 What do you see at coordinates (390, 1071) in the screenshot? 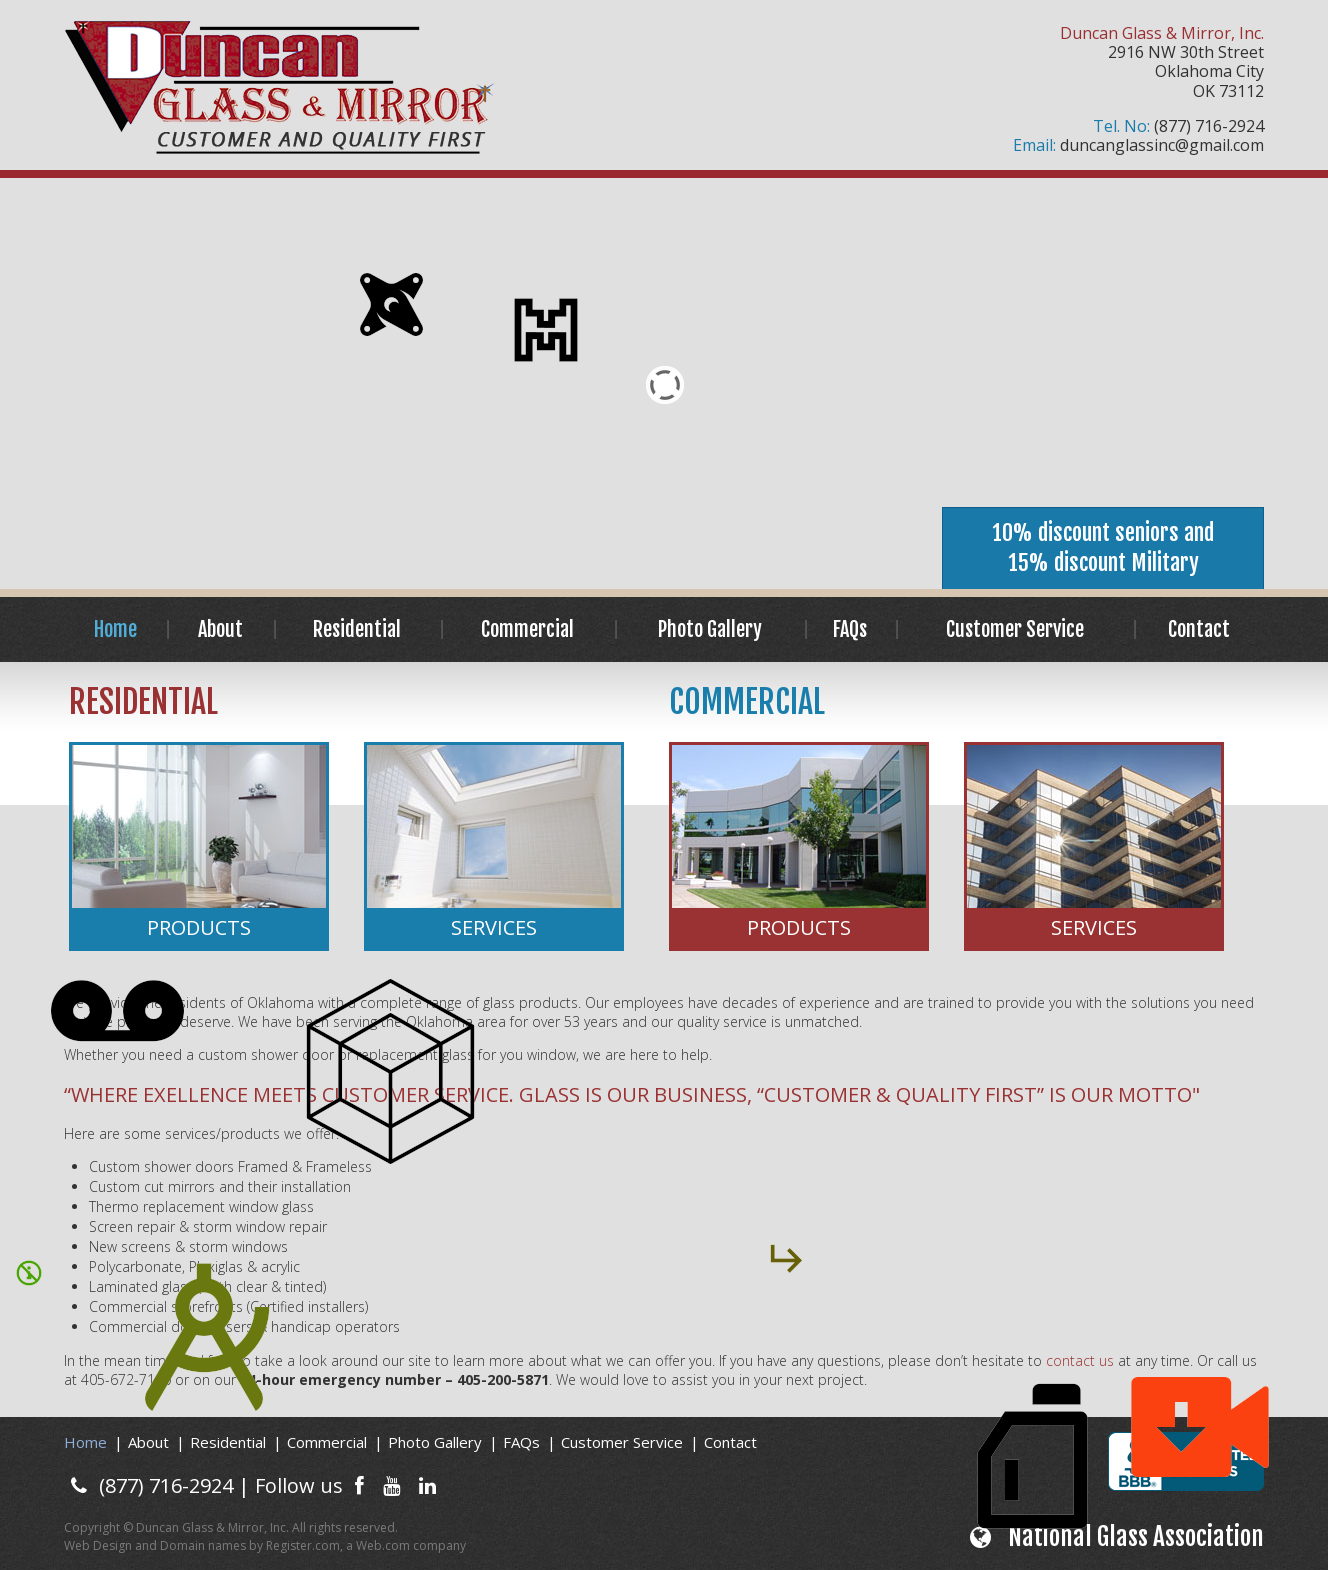
I see `open Apache NetBeans IDE` at bounding box center [390, 1071].